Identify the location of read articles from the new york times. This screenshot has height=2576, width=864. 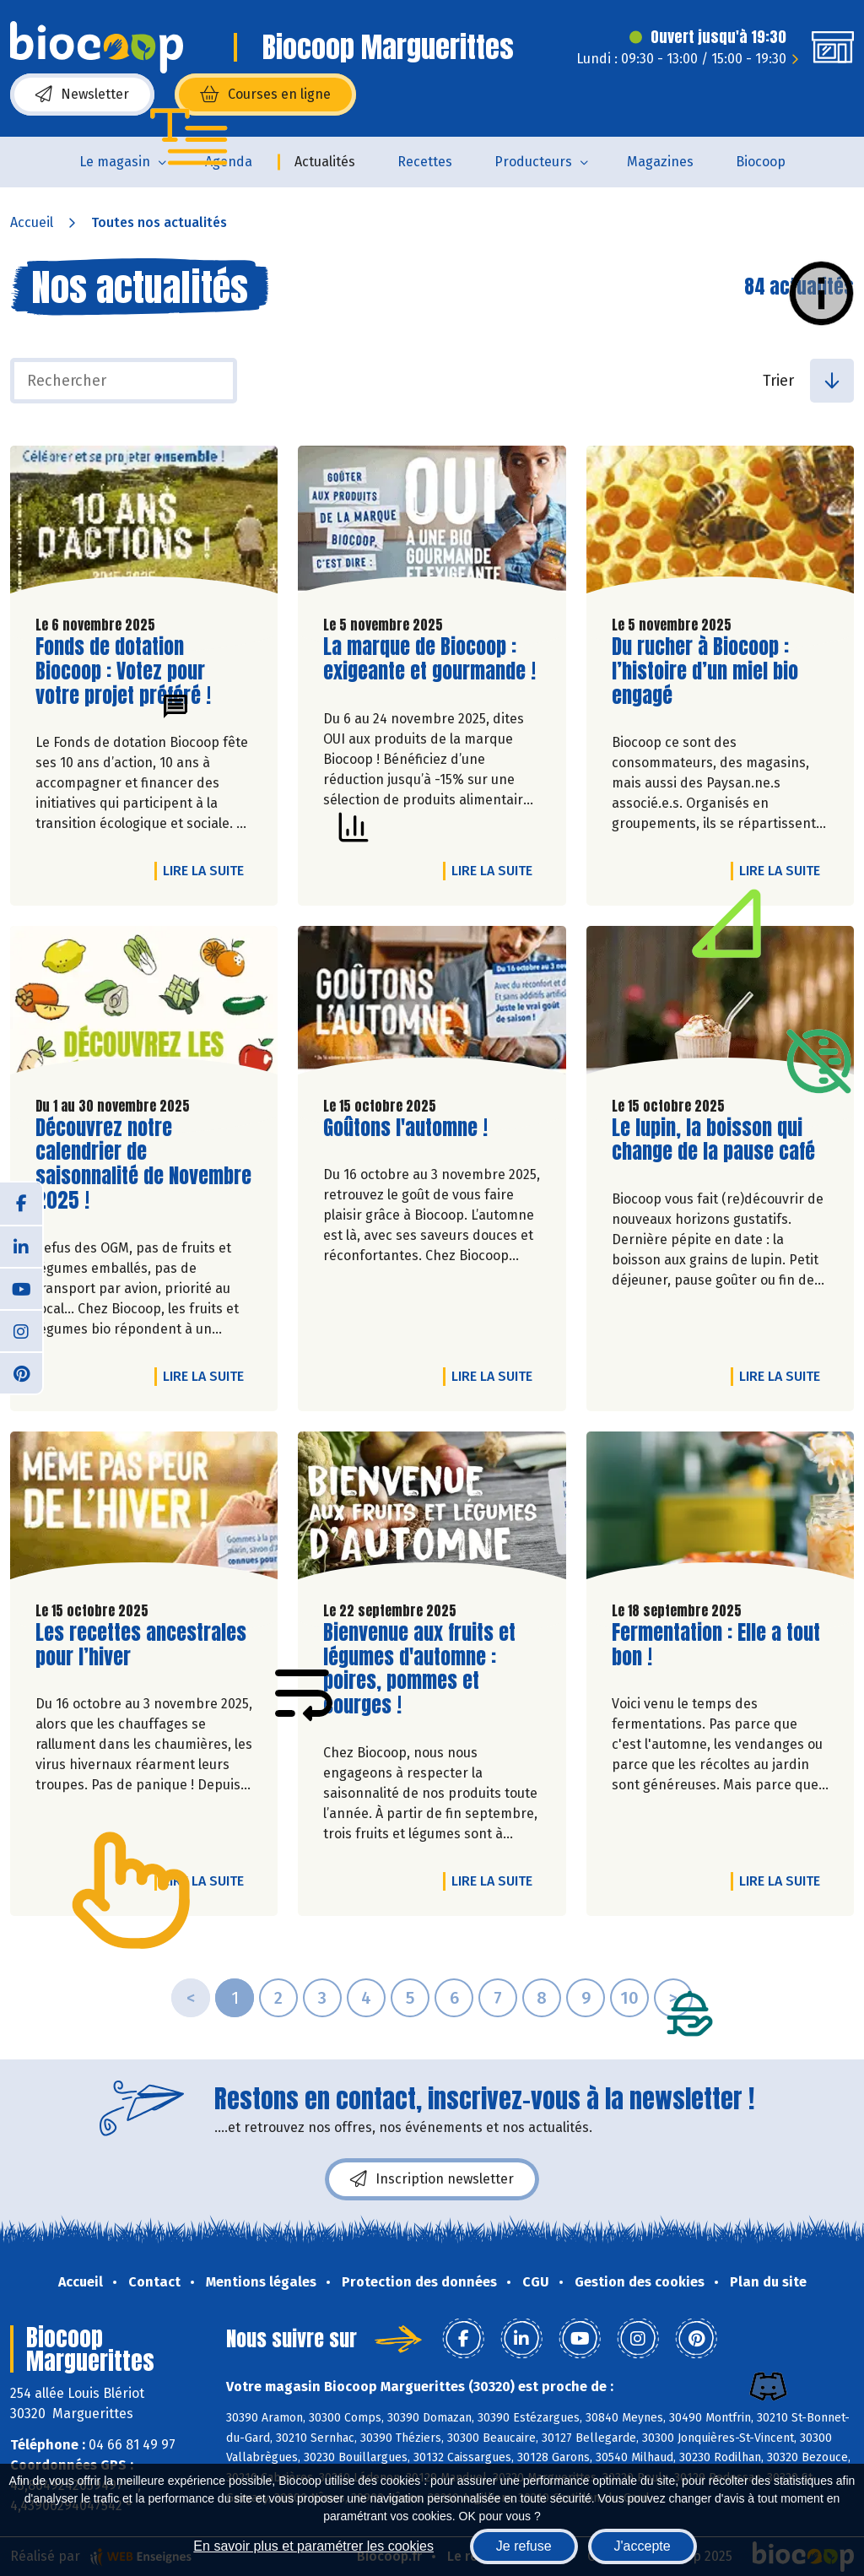
(187, 137).